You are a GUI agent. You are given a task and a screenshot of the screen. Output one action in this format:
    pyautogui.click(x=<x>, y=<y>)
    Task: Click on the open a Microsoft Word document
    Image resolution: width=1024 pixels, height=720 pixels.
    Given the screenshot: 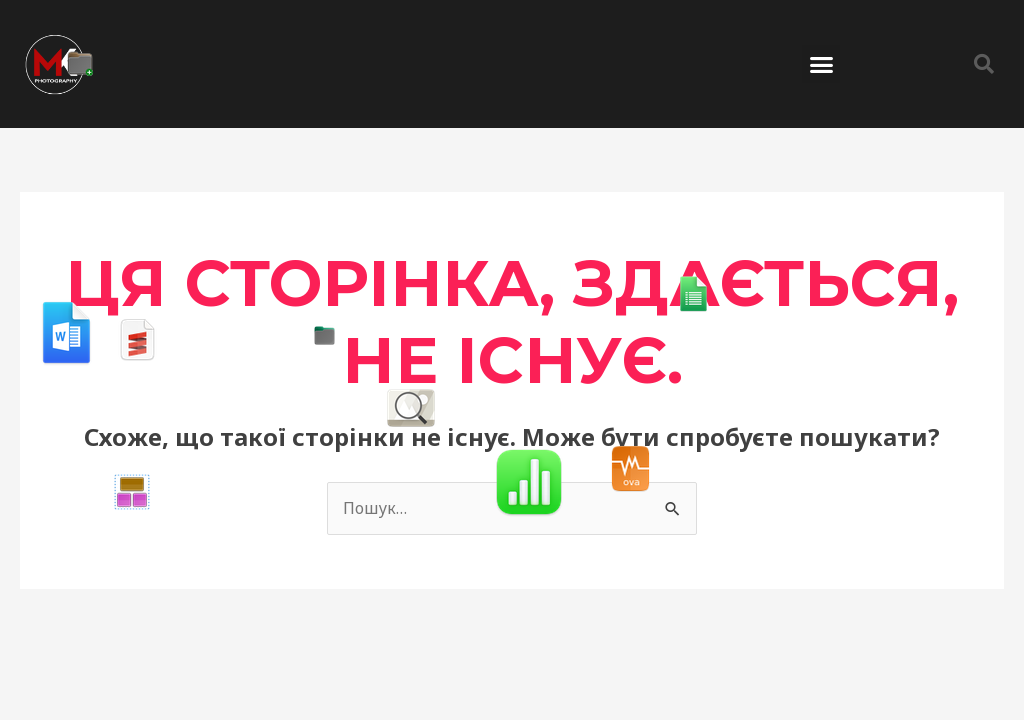 What is the action you would take?
    pyautogui.click(x=66, y=332)
    